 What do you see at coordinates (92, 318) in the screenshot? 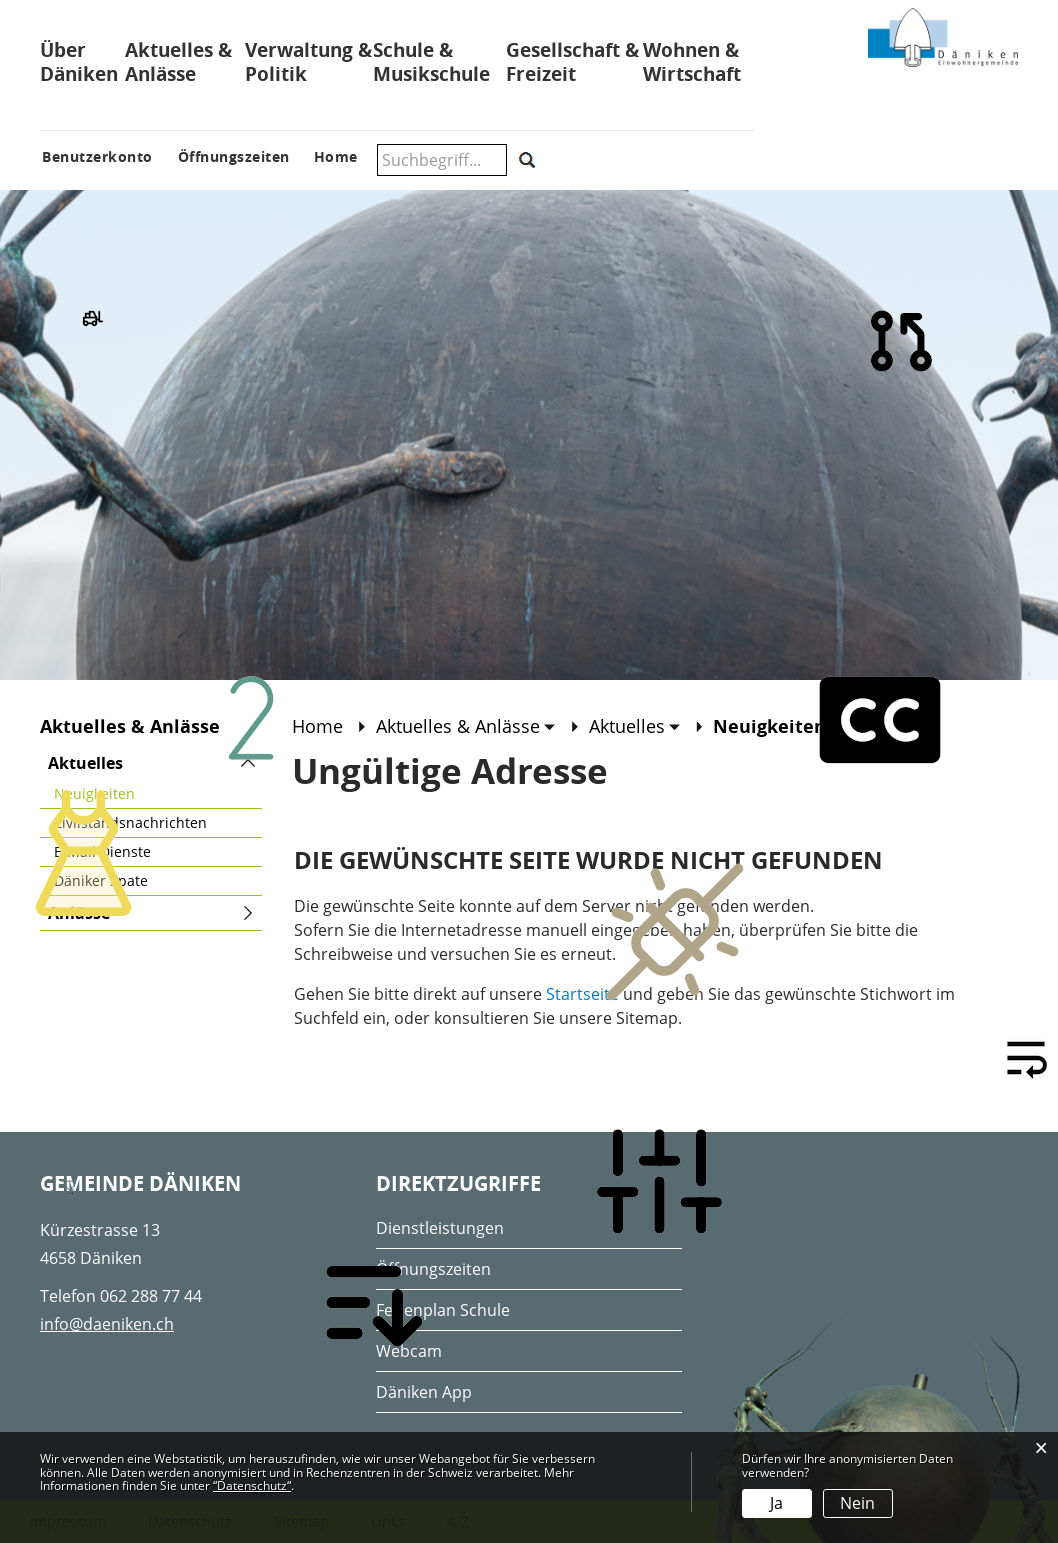
I see `access warehouse or inventory management` at bounding box center [92, 318].